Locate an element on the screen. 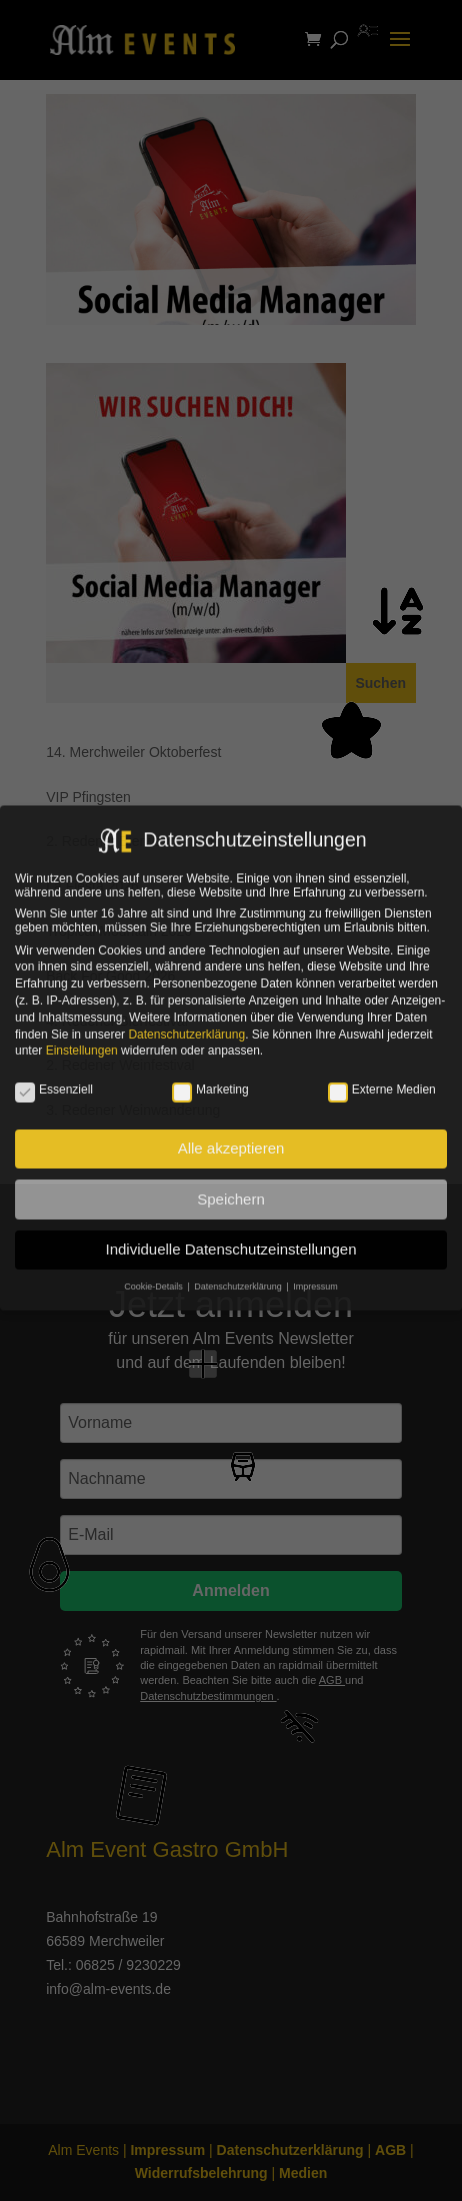 This screenshot has height=2201, width=462. sort items alphabetically from A to Z is located at coordinates (398, 611).